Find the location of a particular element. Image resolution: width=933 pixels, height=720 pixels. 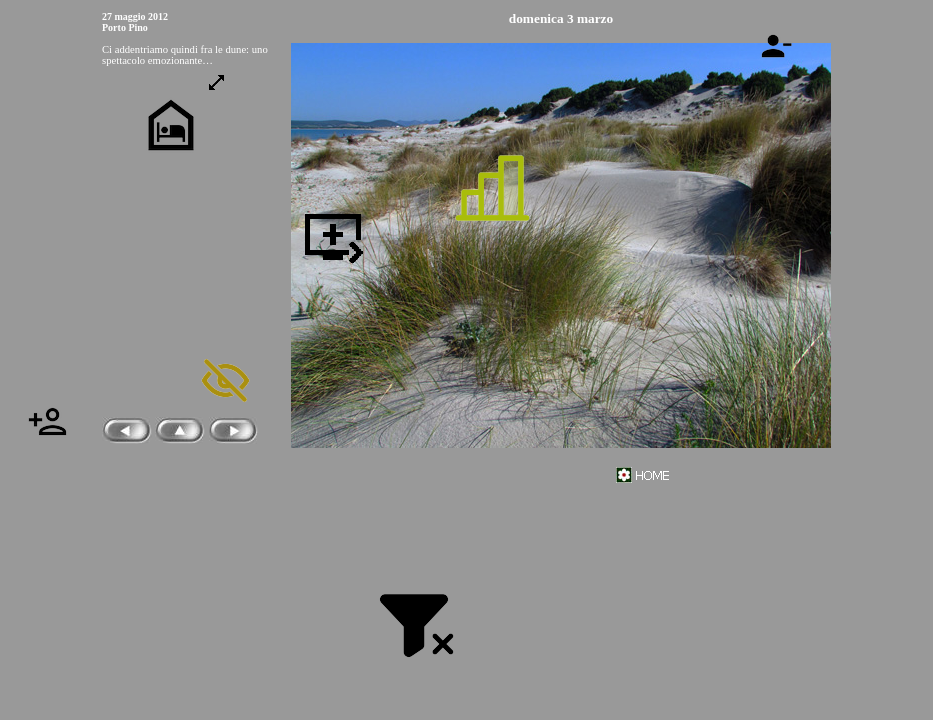

add a new contact is located at coordinates (47, 421).